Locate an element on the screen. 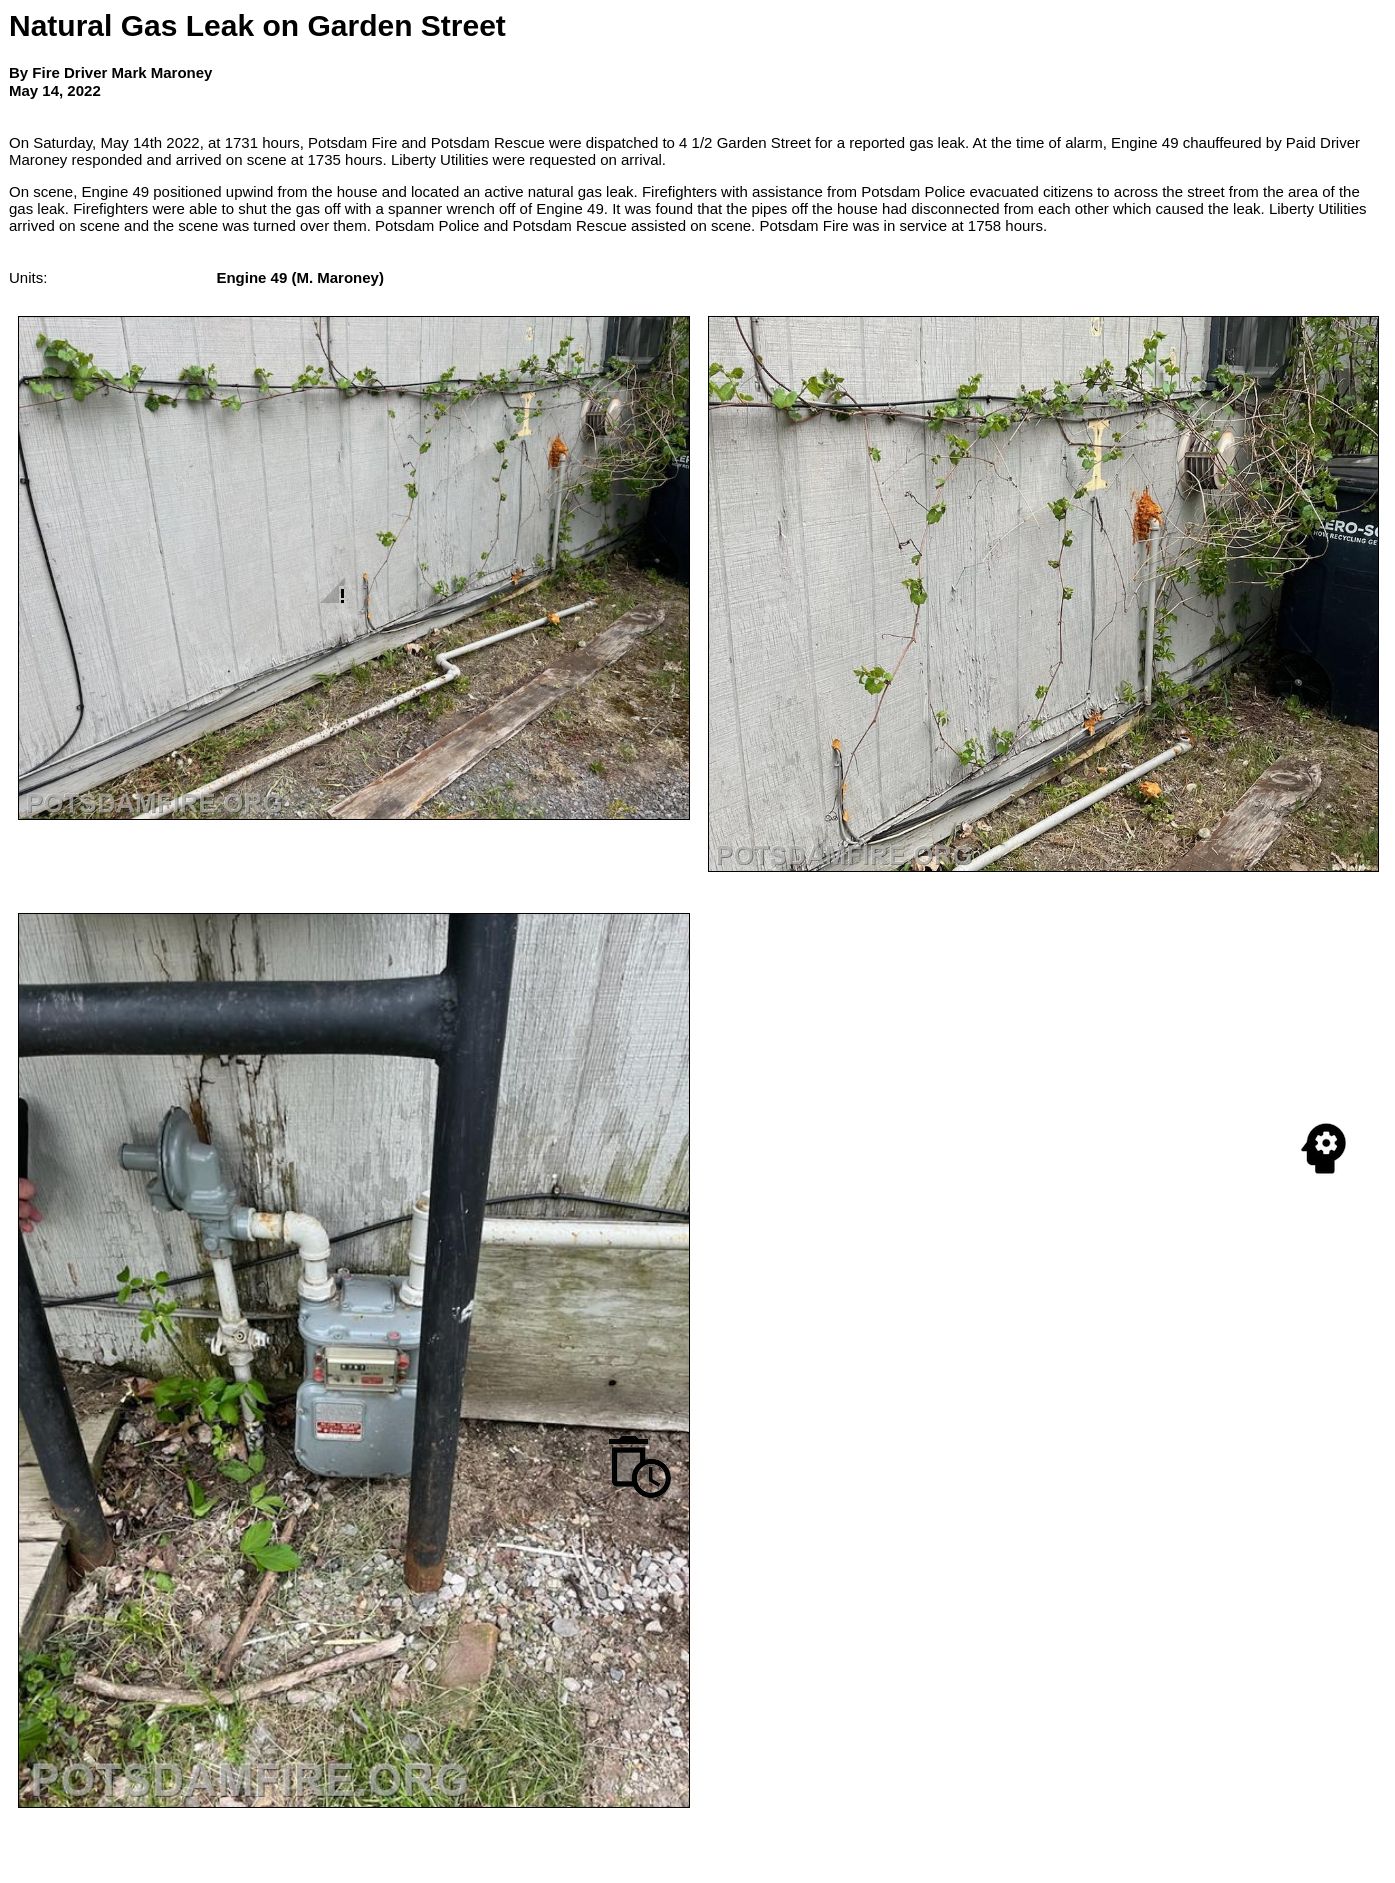 The height and width of the screenshot is (1883, 1395). access mental health or mindfulness features is located at coordinates (1323, 1148).